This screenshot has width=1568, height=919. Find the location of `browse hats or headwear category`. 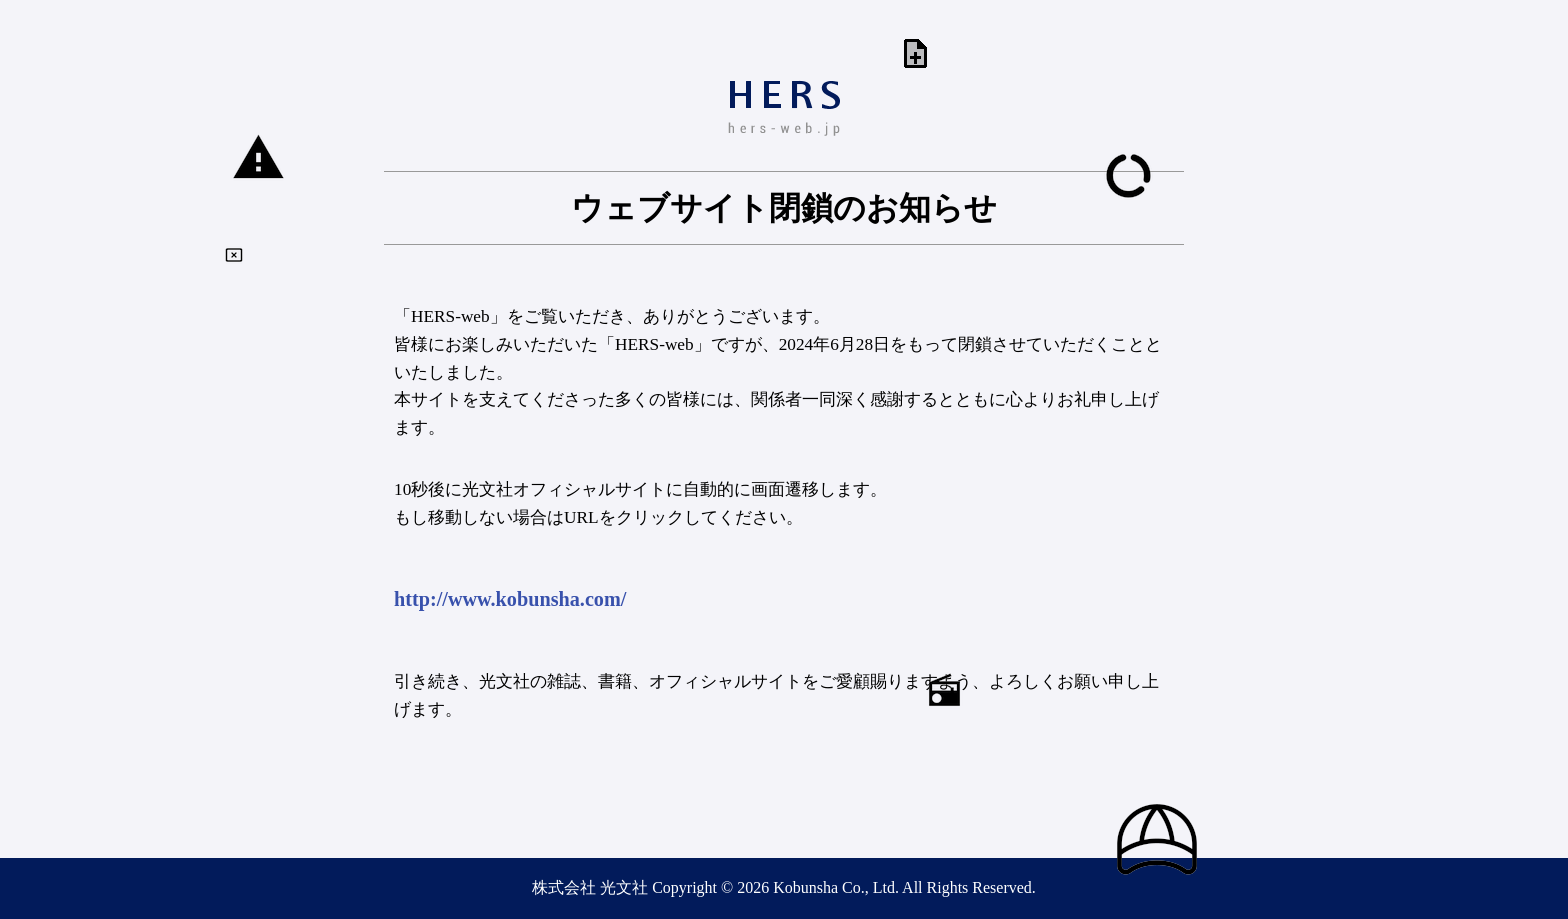

browse hats or headwear category is located at coordinates (1157, 844).